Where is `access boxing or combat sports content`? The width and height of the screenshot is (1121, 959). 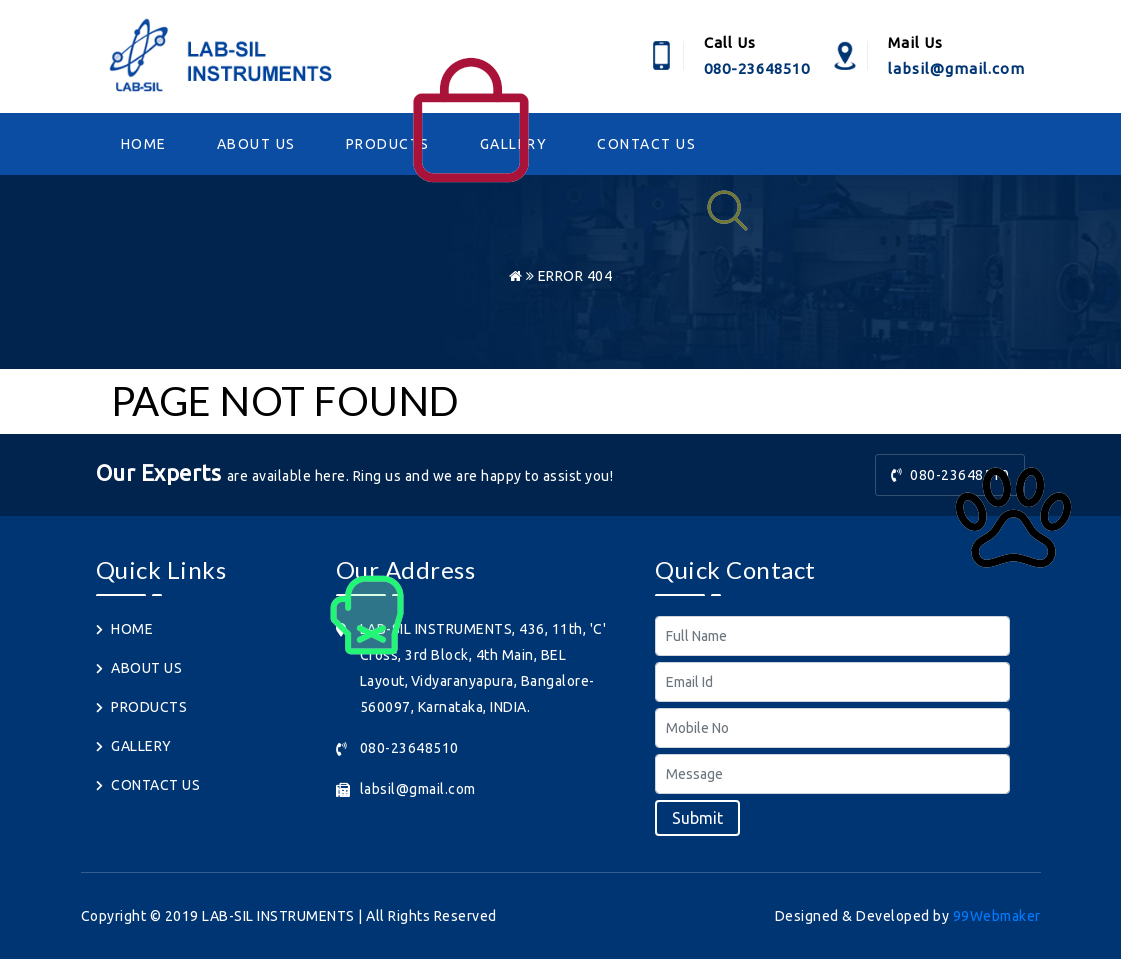 access boxing or combat sports content is located at coordinates (368, 616).